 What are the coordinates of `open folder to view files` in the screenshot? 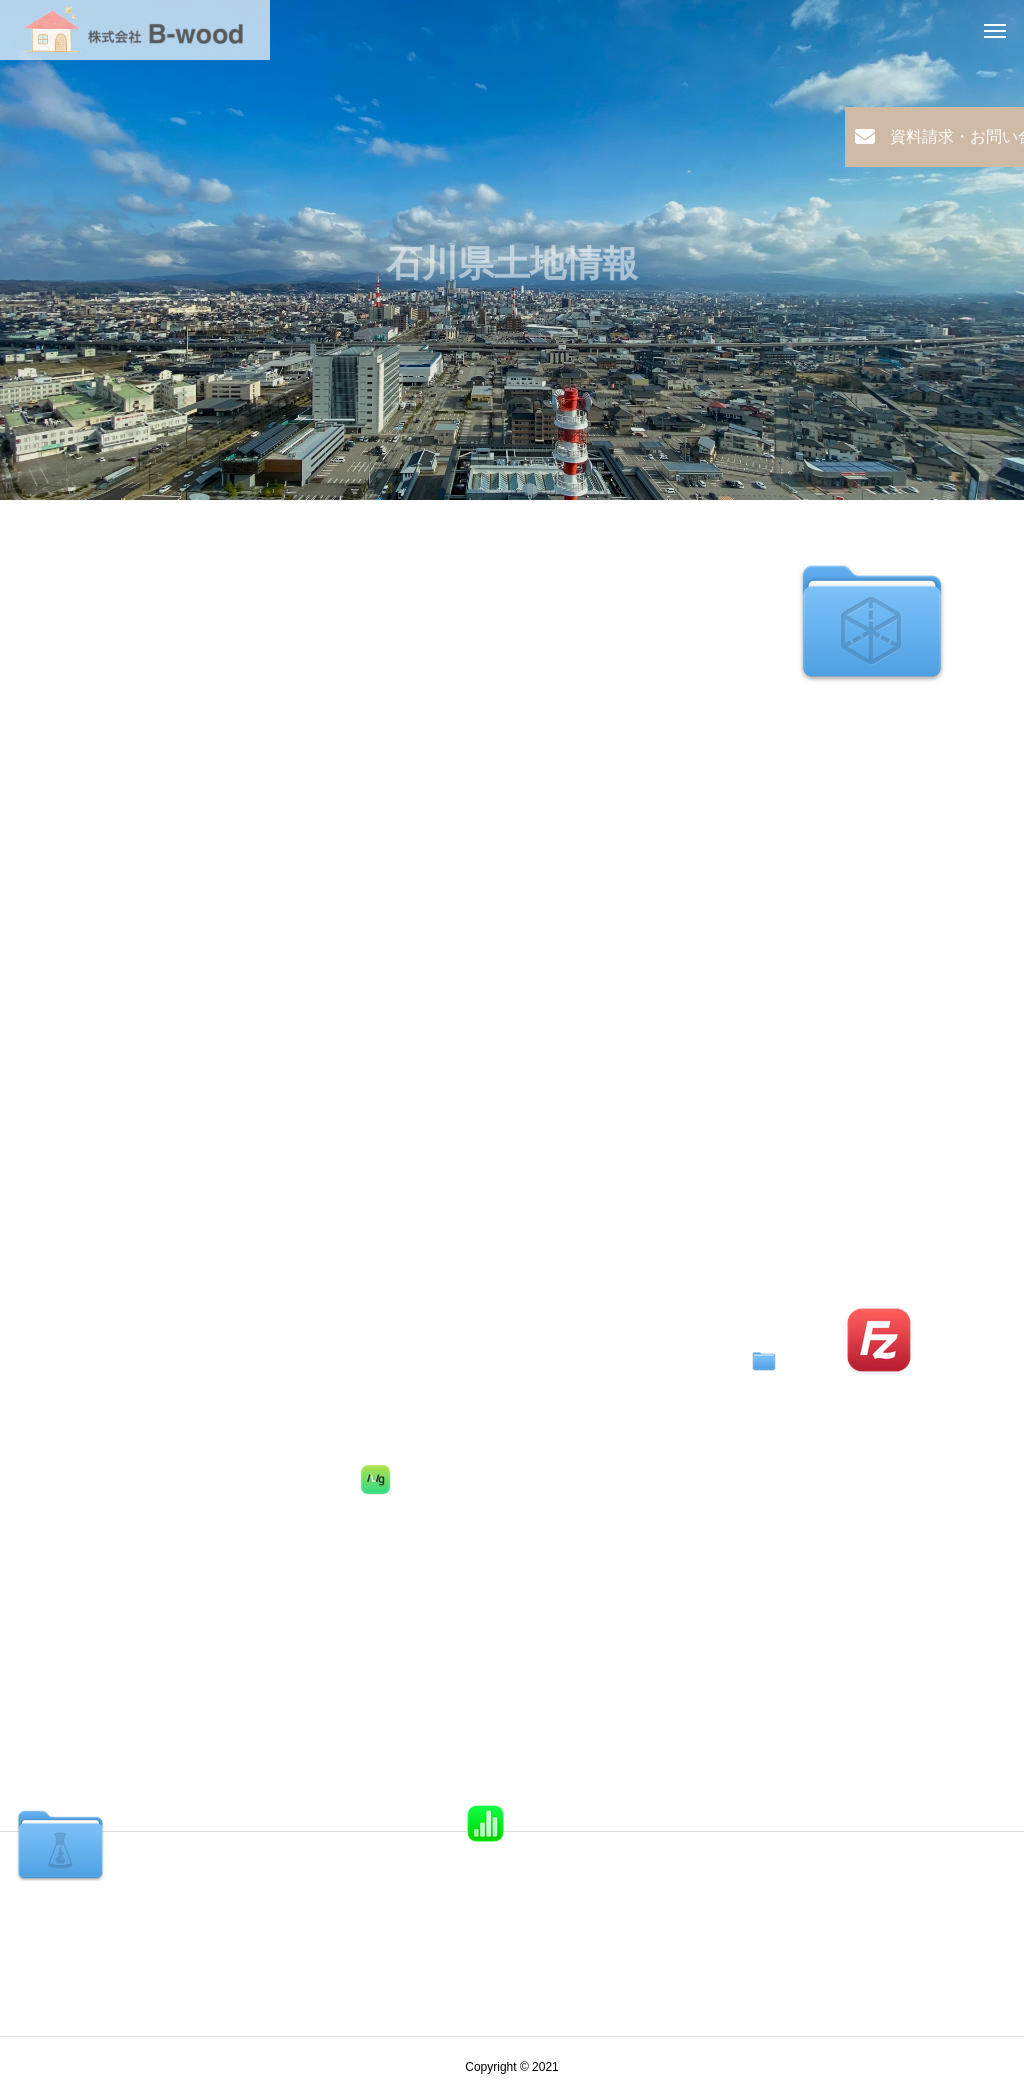 It's located at (764, 1361).